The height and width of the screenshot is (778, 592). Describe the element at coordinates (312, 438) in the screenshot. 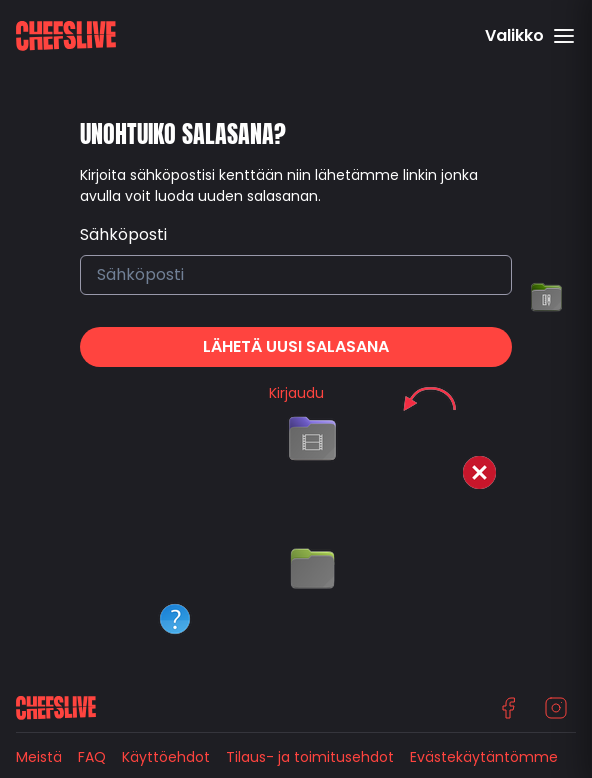

I see `open your videos folder` at that location.